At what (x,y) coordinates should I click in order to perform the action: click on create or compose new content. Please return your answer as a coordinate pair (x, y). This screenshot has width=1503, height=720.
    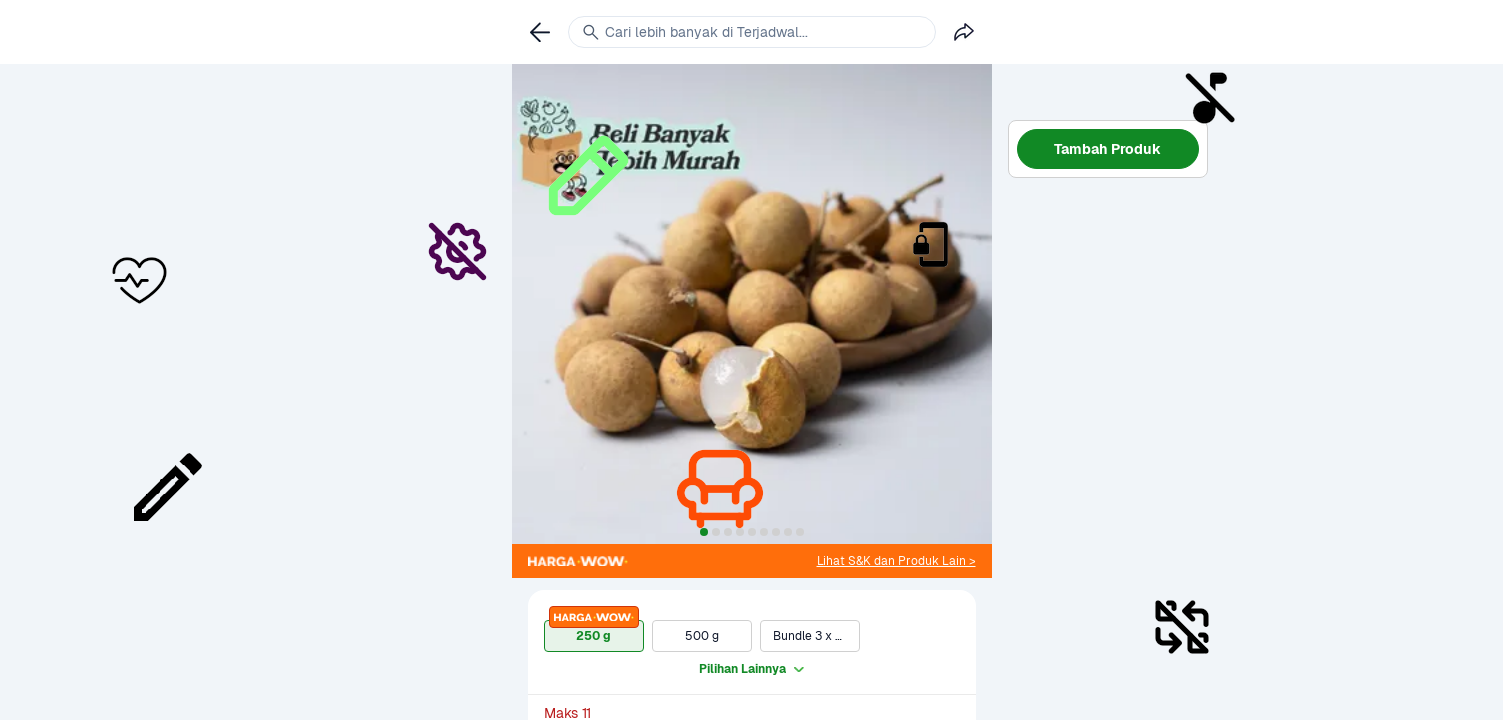
    Looking at the image, I should click on (168, 487).